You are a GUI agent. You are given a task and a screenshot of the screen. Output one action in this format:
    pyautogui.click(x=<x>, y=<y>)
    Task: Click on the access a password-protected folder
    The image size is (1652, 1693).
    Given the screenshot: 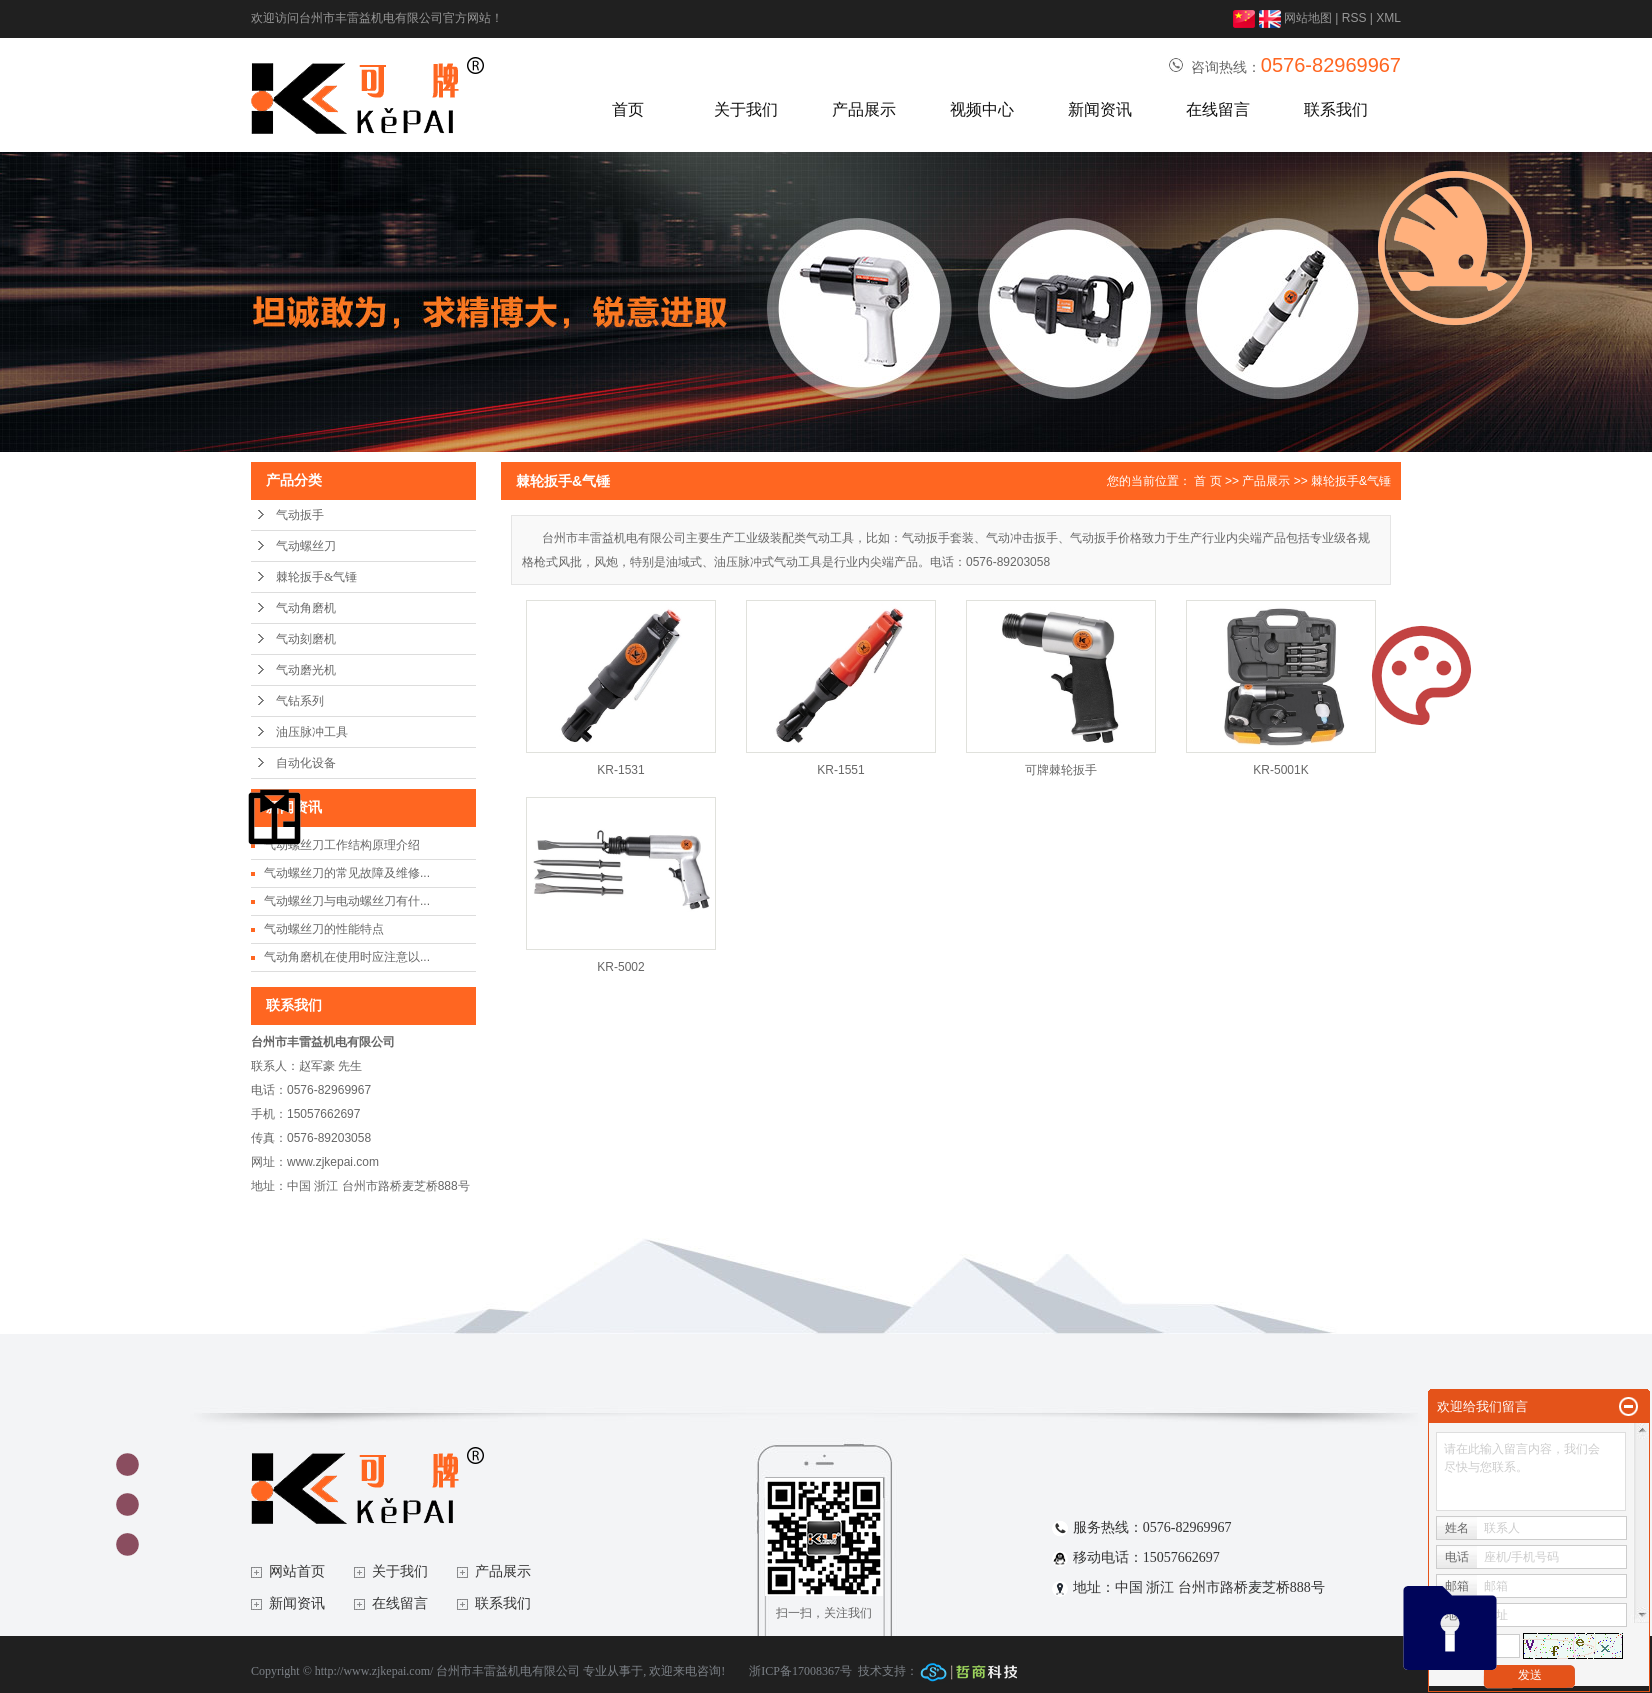 What is the action you would take?
    pyautogui.click(x=1450, y=1628)
    